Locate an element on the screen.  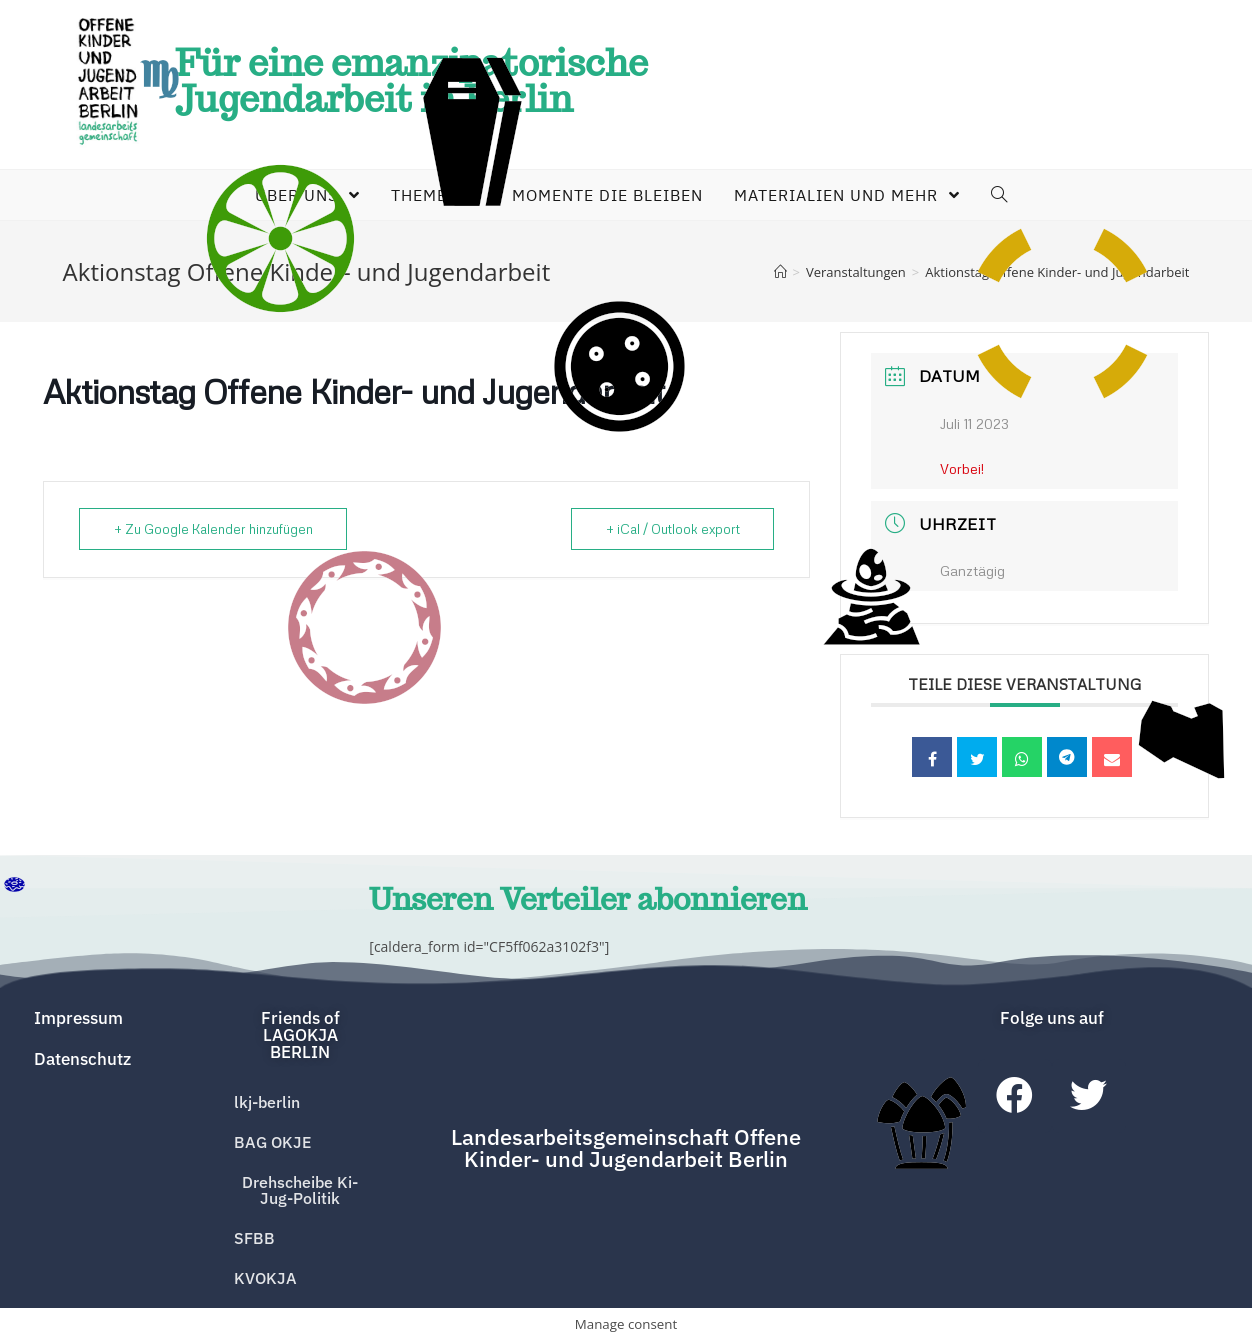
access foraging or nature-related content is located at coordinates (921, 1122).